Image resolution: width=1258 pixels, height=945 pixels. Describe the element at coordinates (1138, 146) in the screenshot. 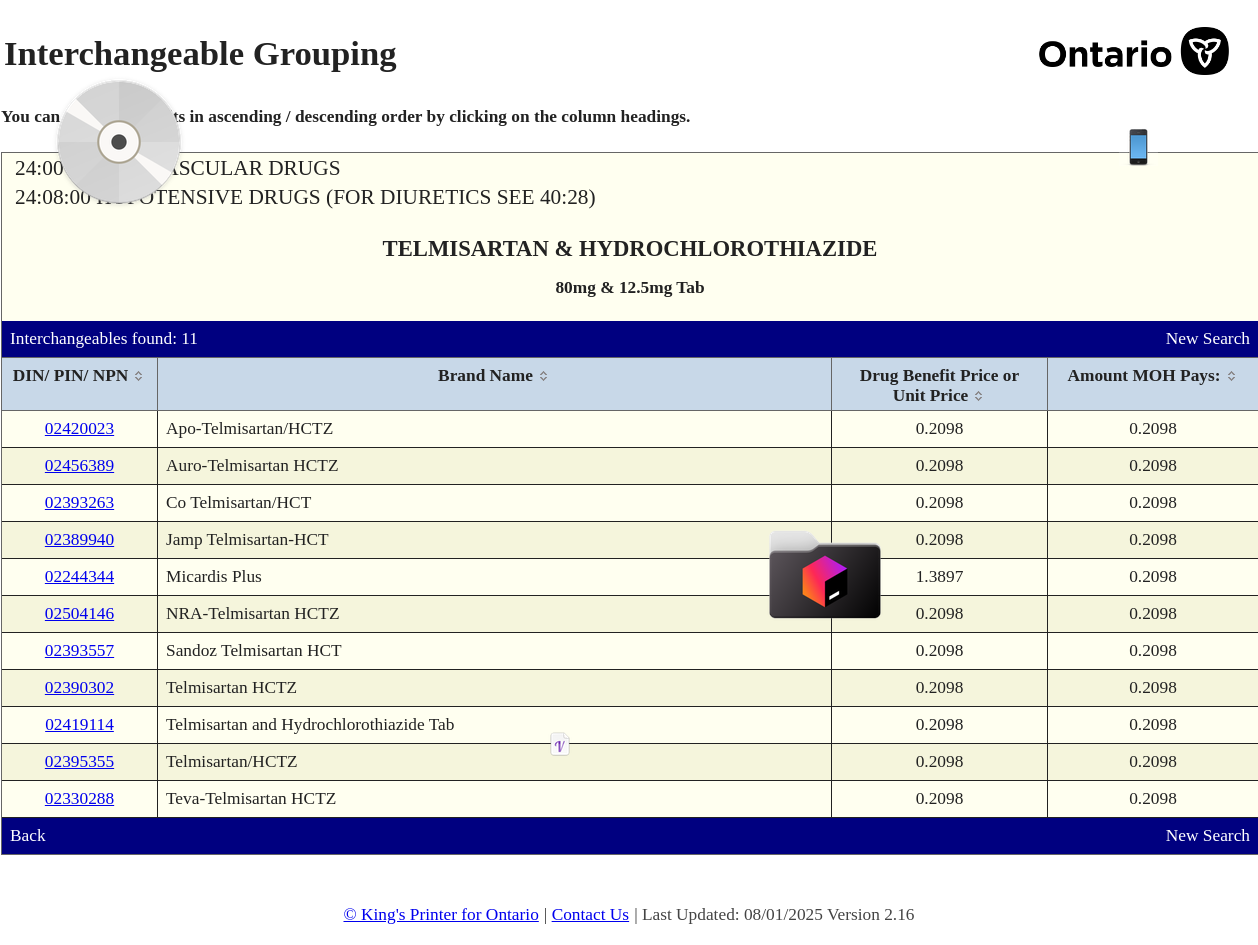

I see `indicates a connected iPhone device` at that location.